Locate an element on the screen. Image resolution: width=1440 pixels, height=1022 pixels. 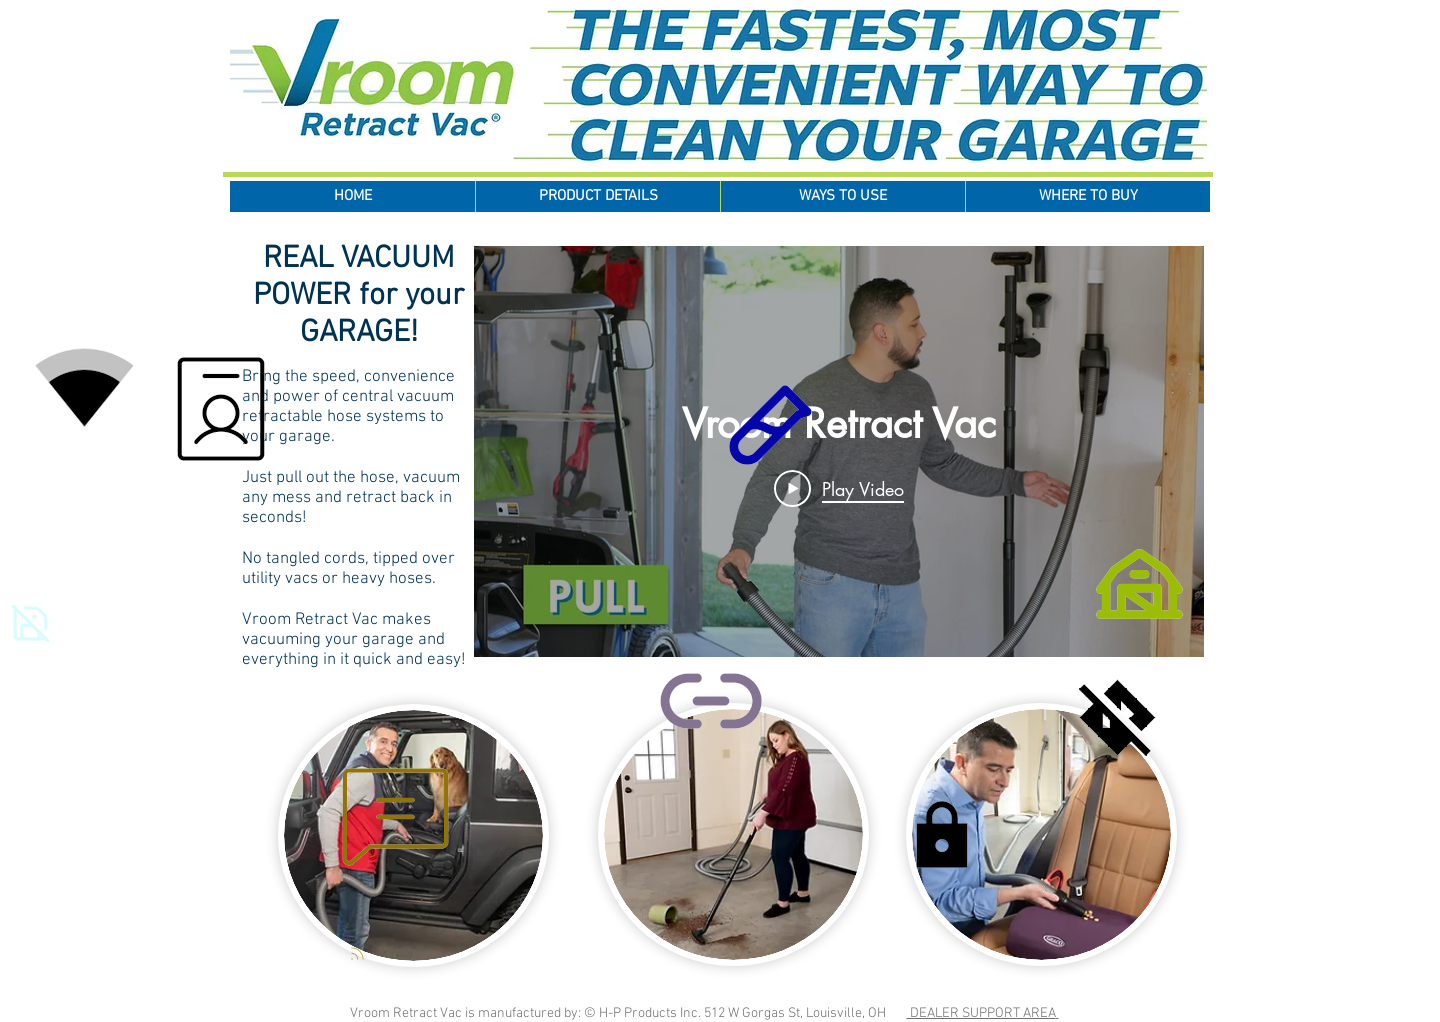
indicates a secure connection is located at coordinates (942, 836).